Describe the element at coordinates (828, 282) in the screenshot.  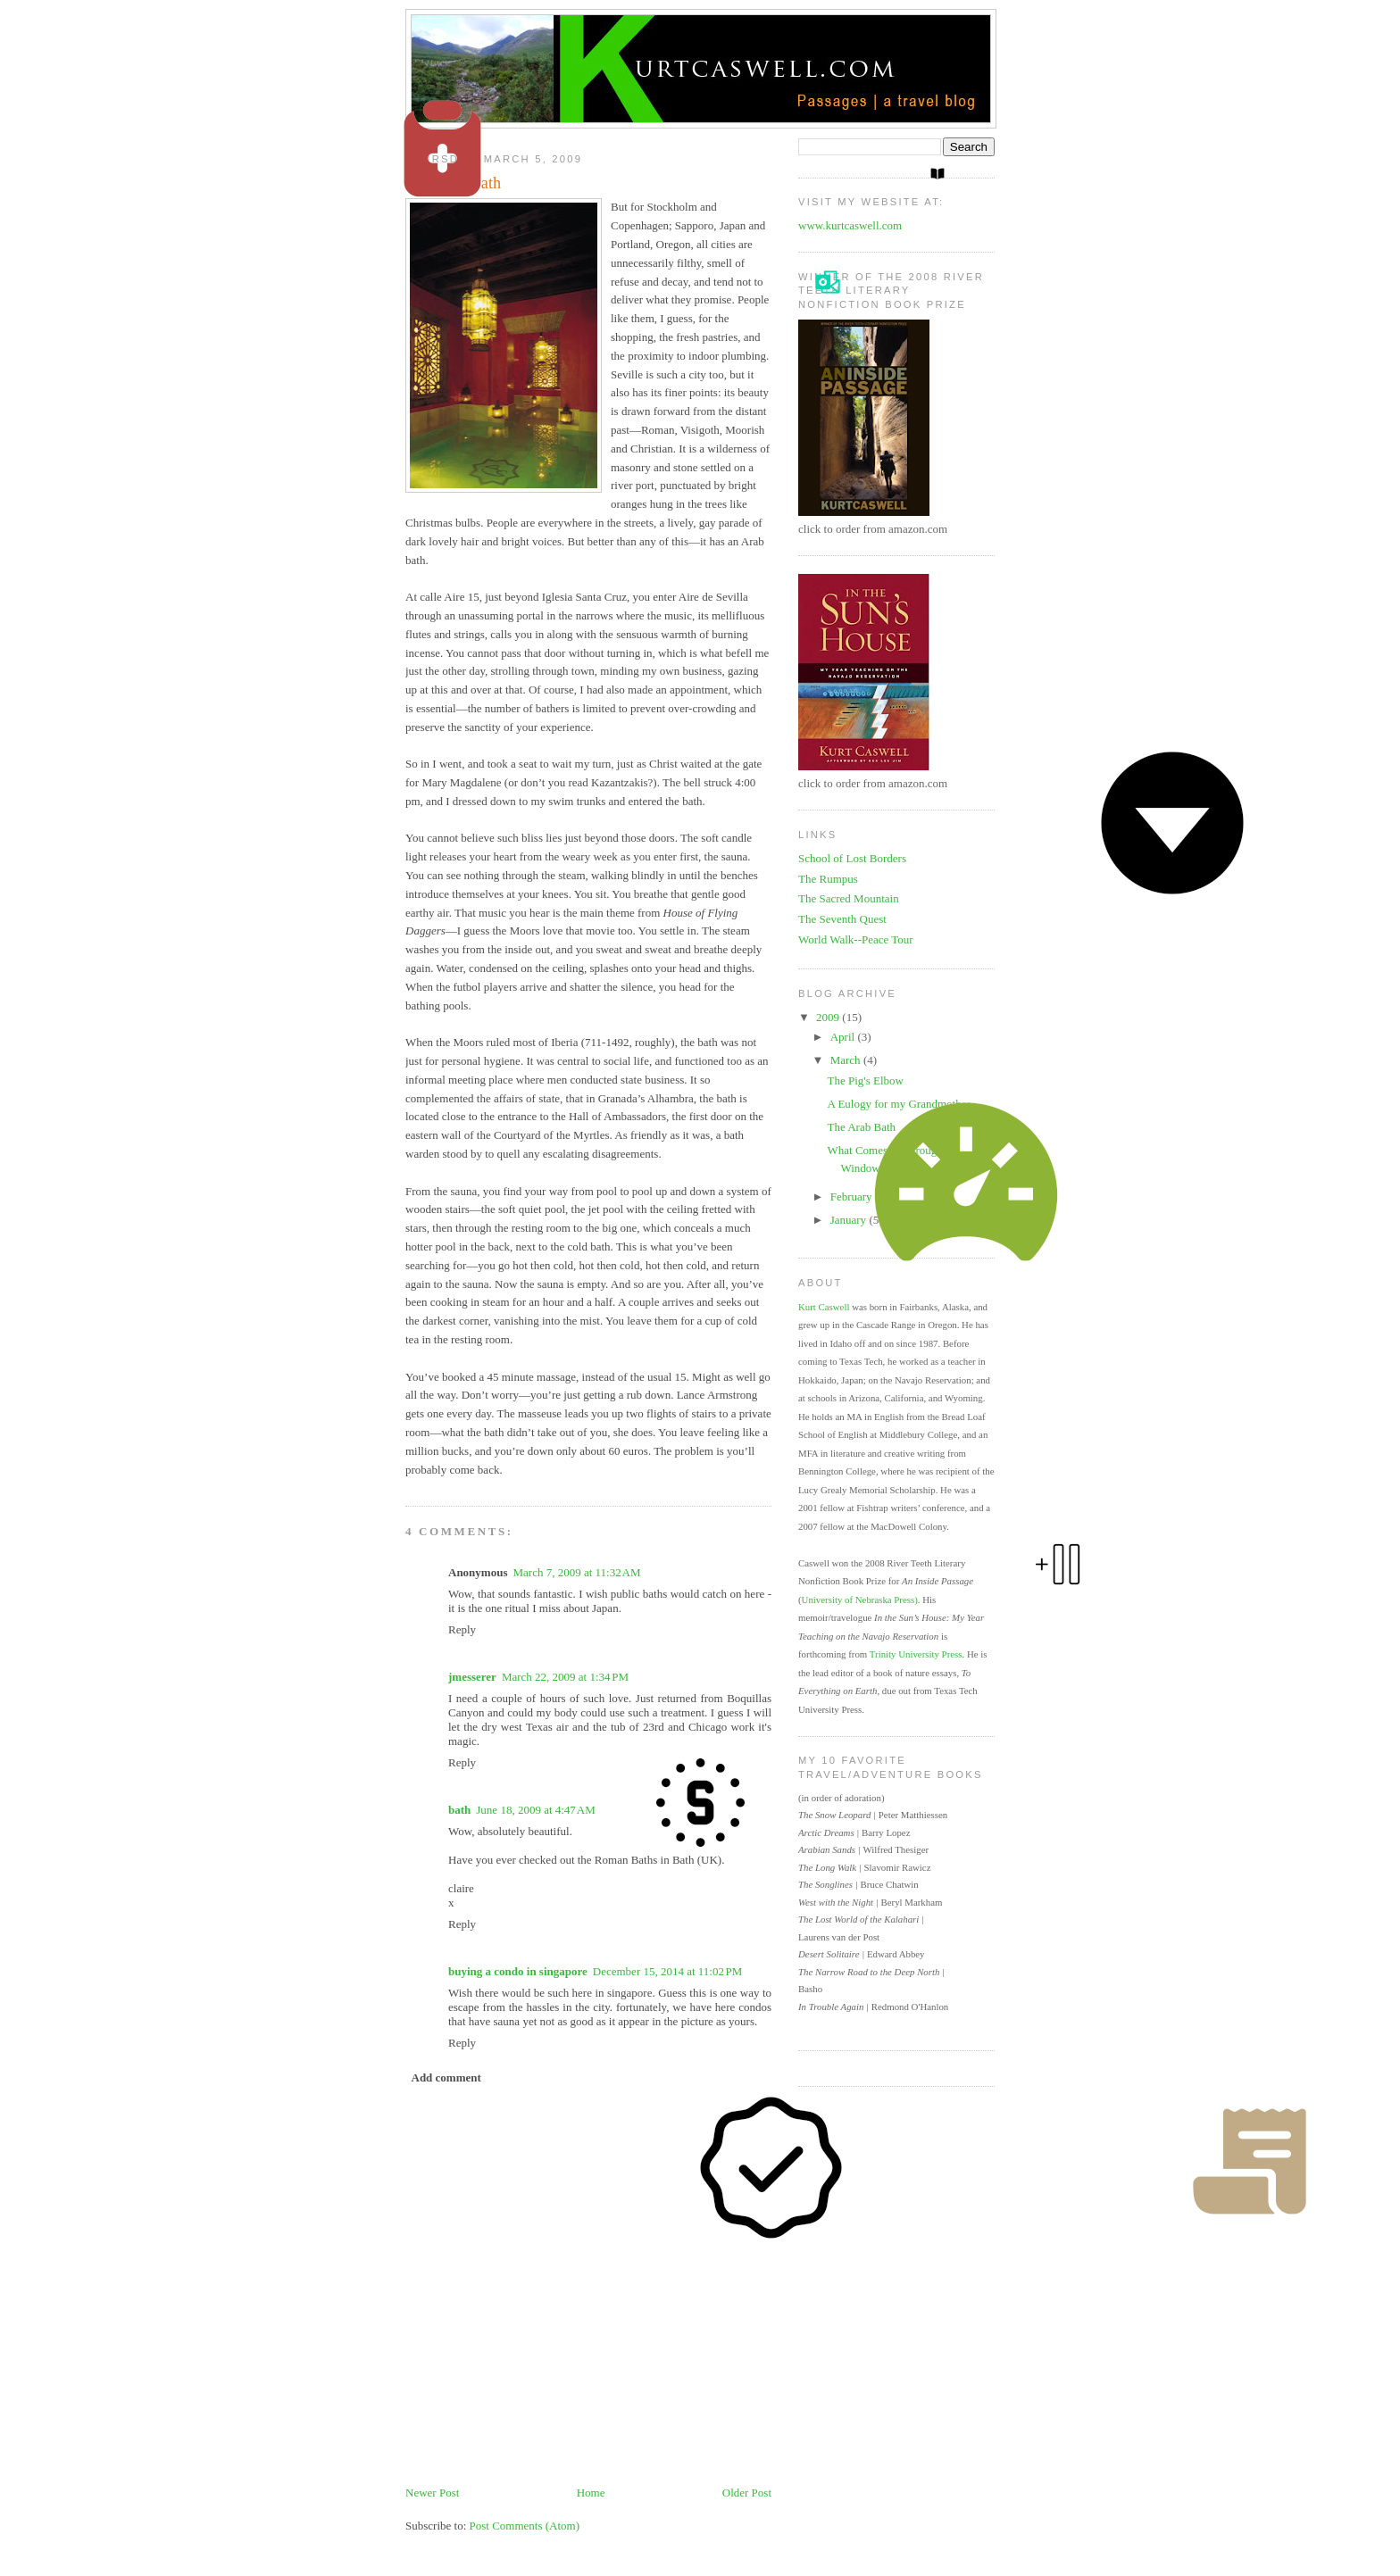
I see `open Microsoft Outlook email app` at that location.